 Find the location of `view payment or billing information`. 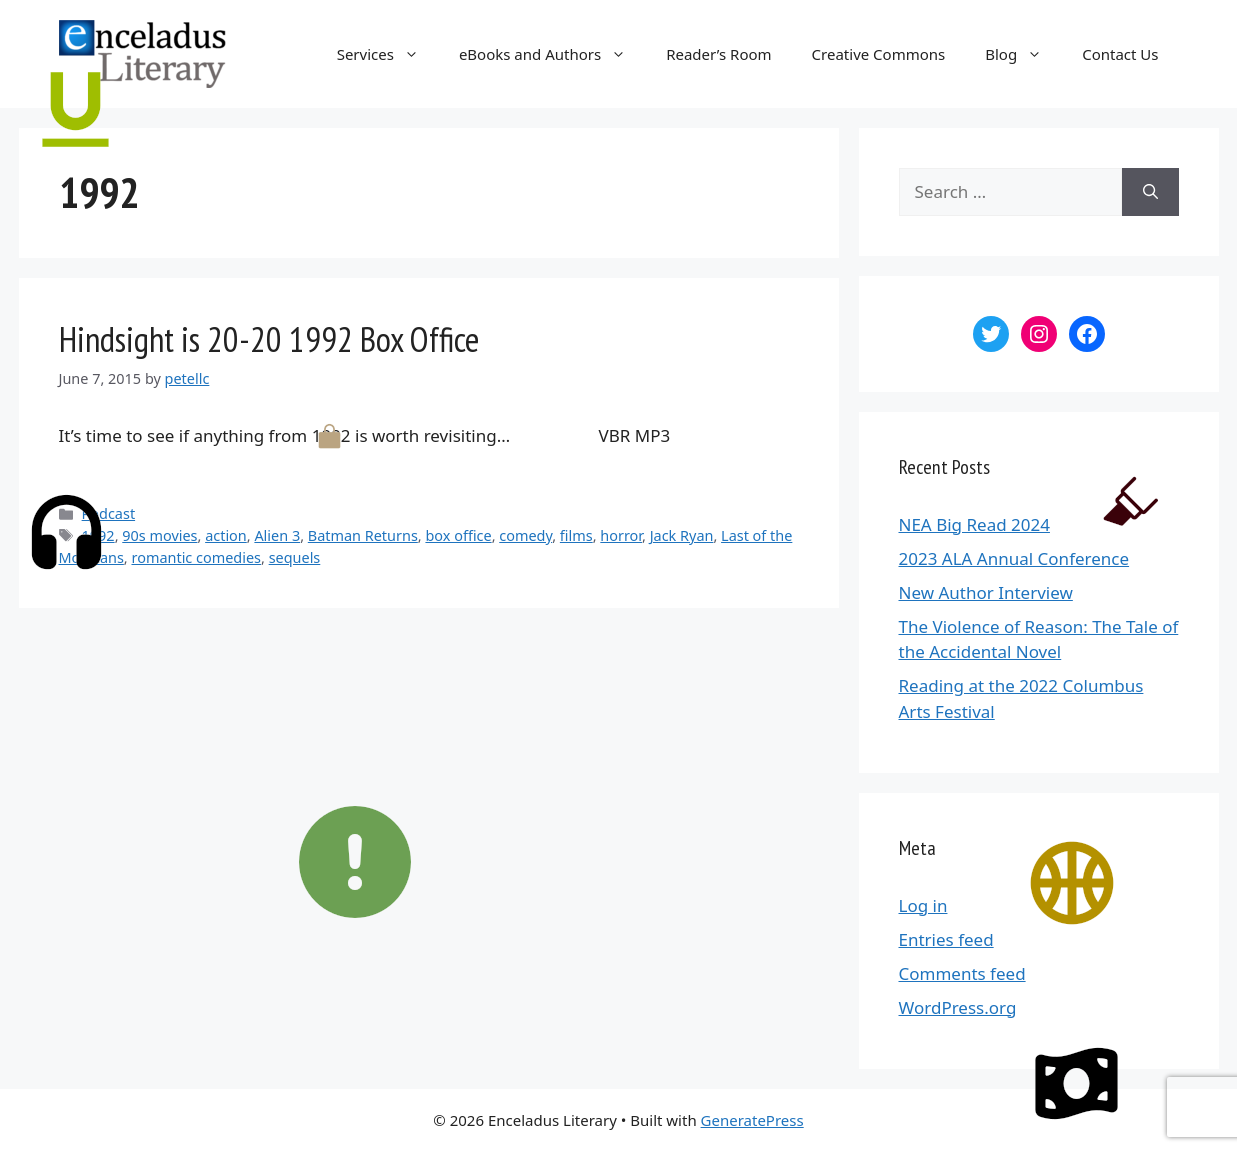

view payment or billing information is located at coordinates (1076, 1083).